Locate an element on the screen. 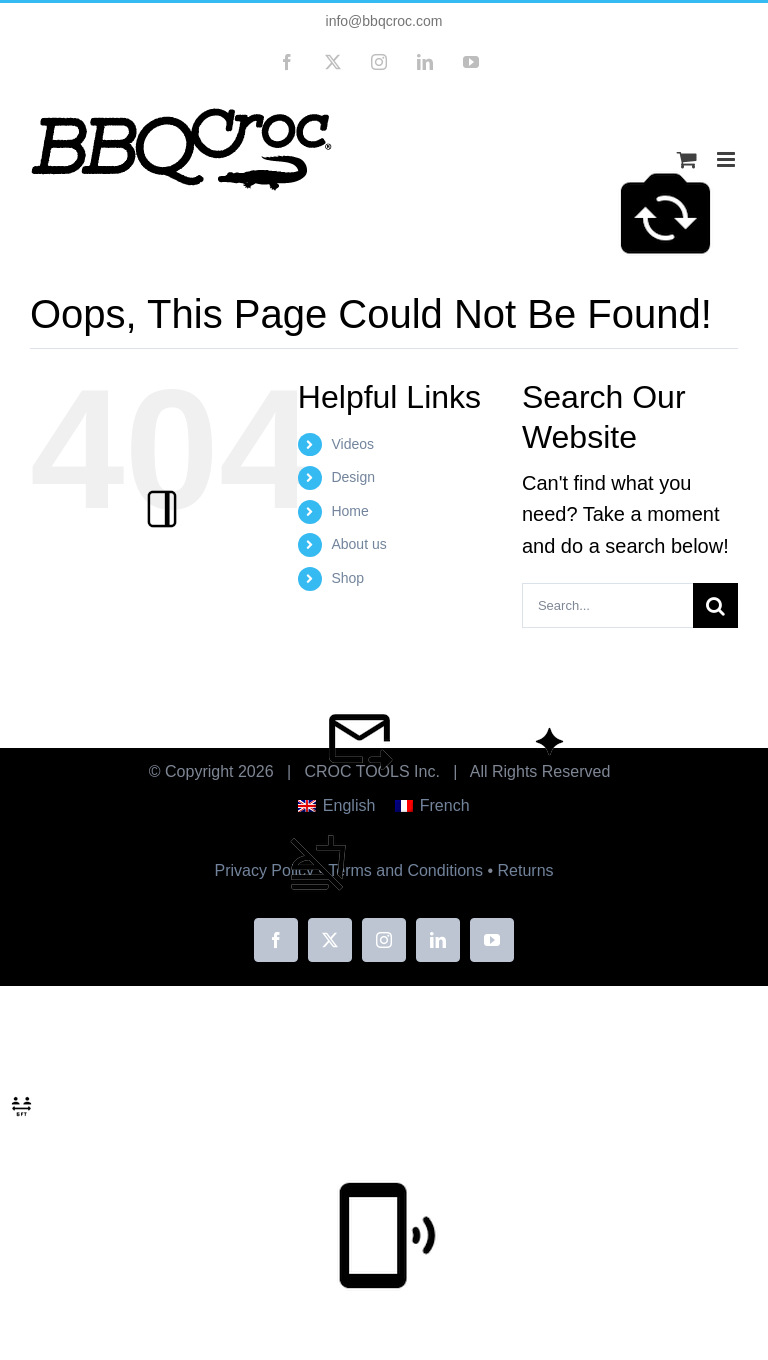  indicates social distancing requirement of 6 feet is located at coordinates (21, 1106).